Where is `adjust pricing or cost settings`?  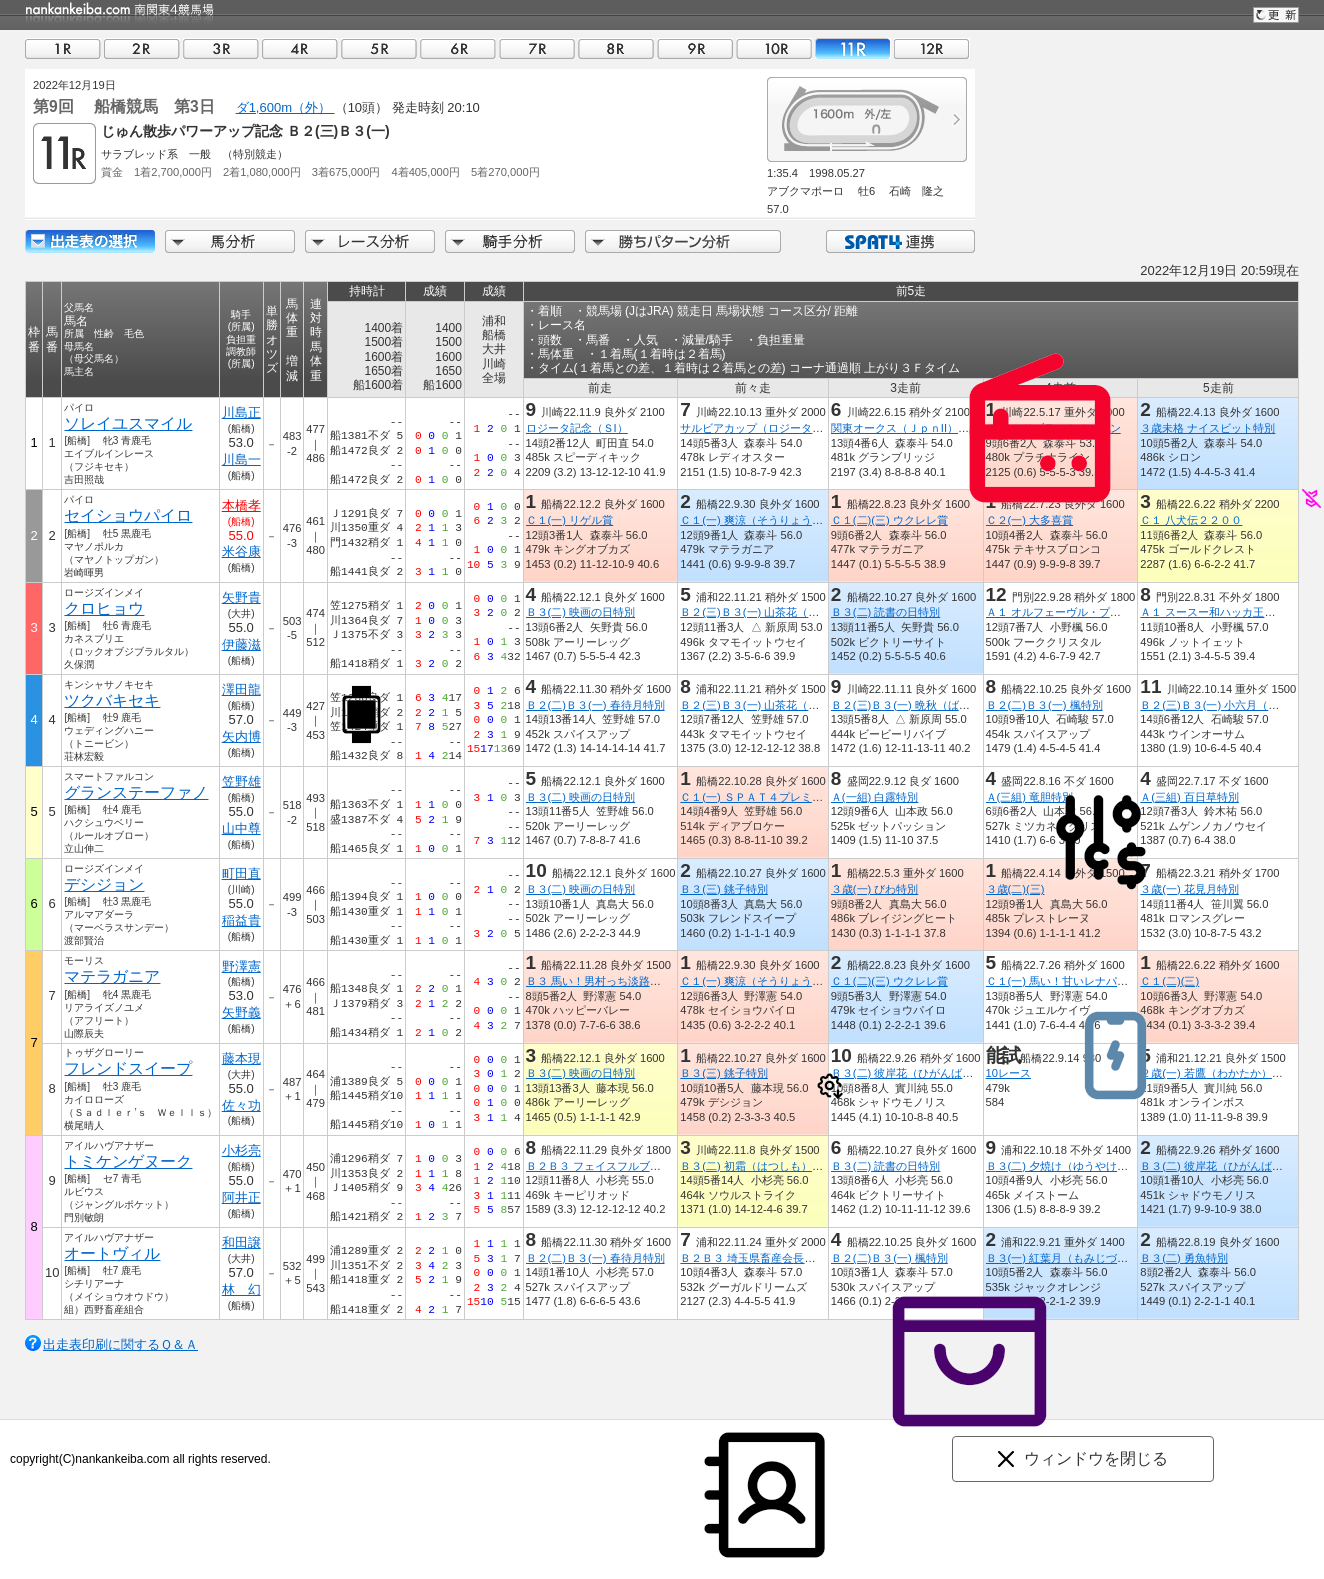 adjust pricing or cost settings is located at coordinates (1098, 837).